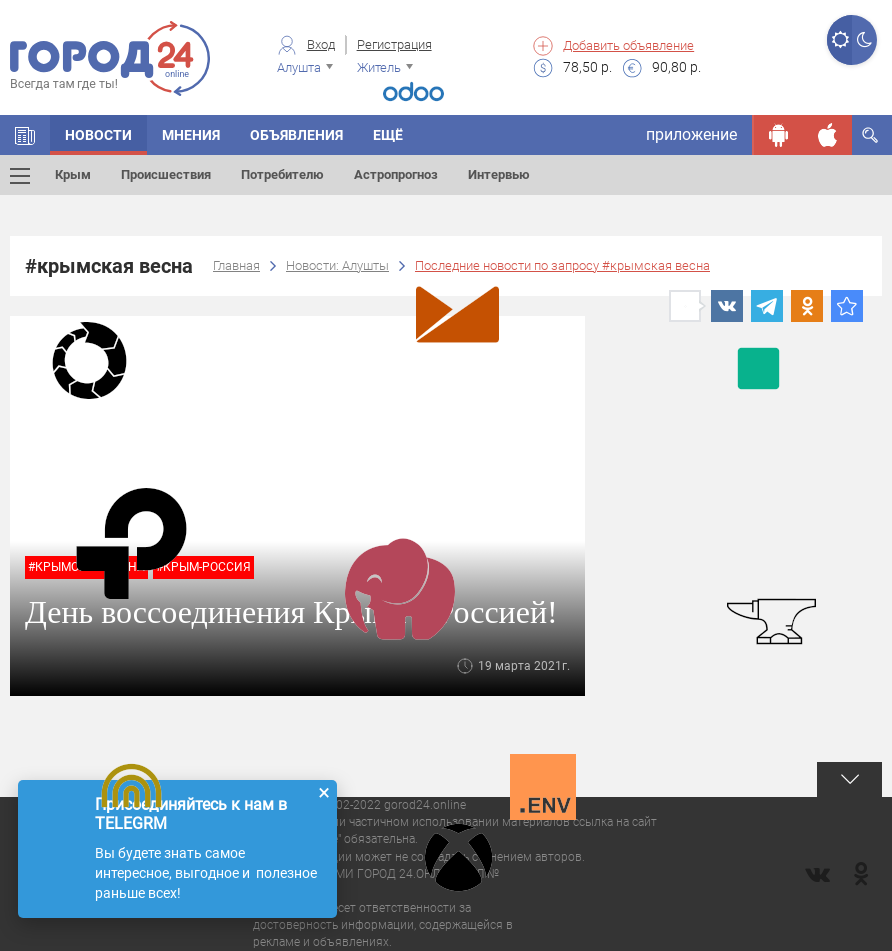 Image resolution: width=892 pixels, height=951 pixels. What do you see at coordinates (131, 543) in the screenshot?
I see `tp-link brand logo` at bounding box center [131, 543].